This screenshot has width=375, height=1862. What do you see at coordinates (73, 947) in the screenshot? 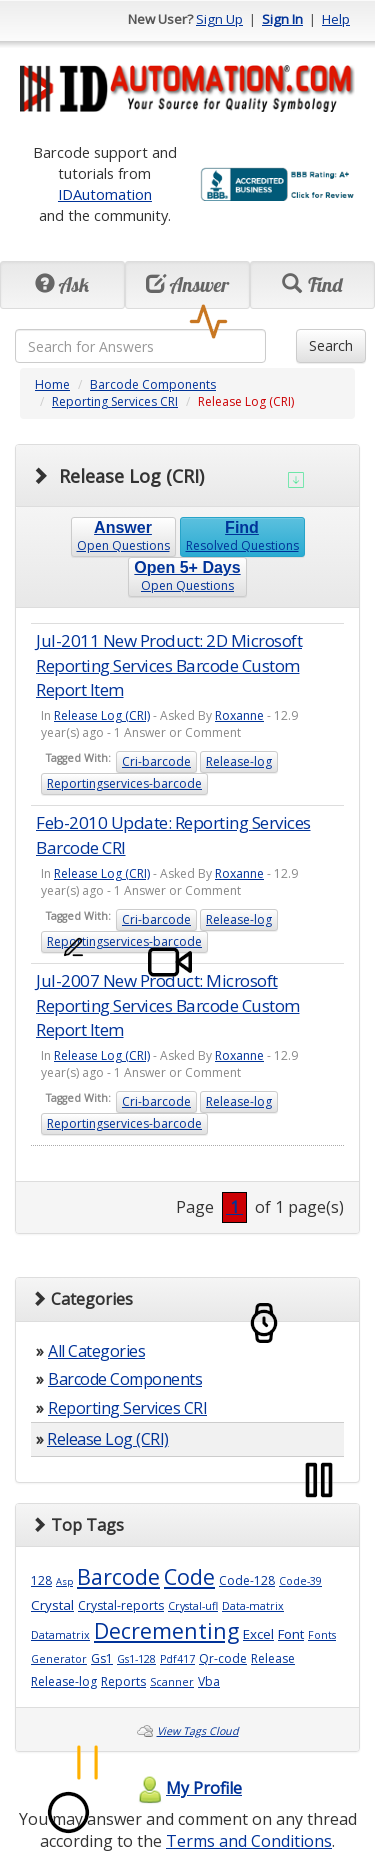
I see `edit text or content` at bounding box center [73, 947].